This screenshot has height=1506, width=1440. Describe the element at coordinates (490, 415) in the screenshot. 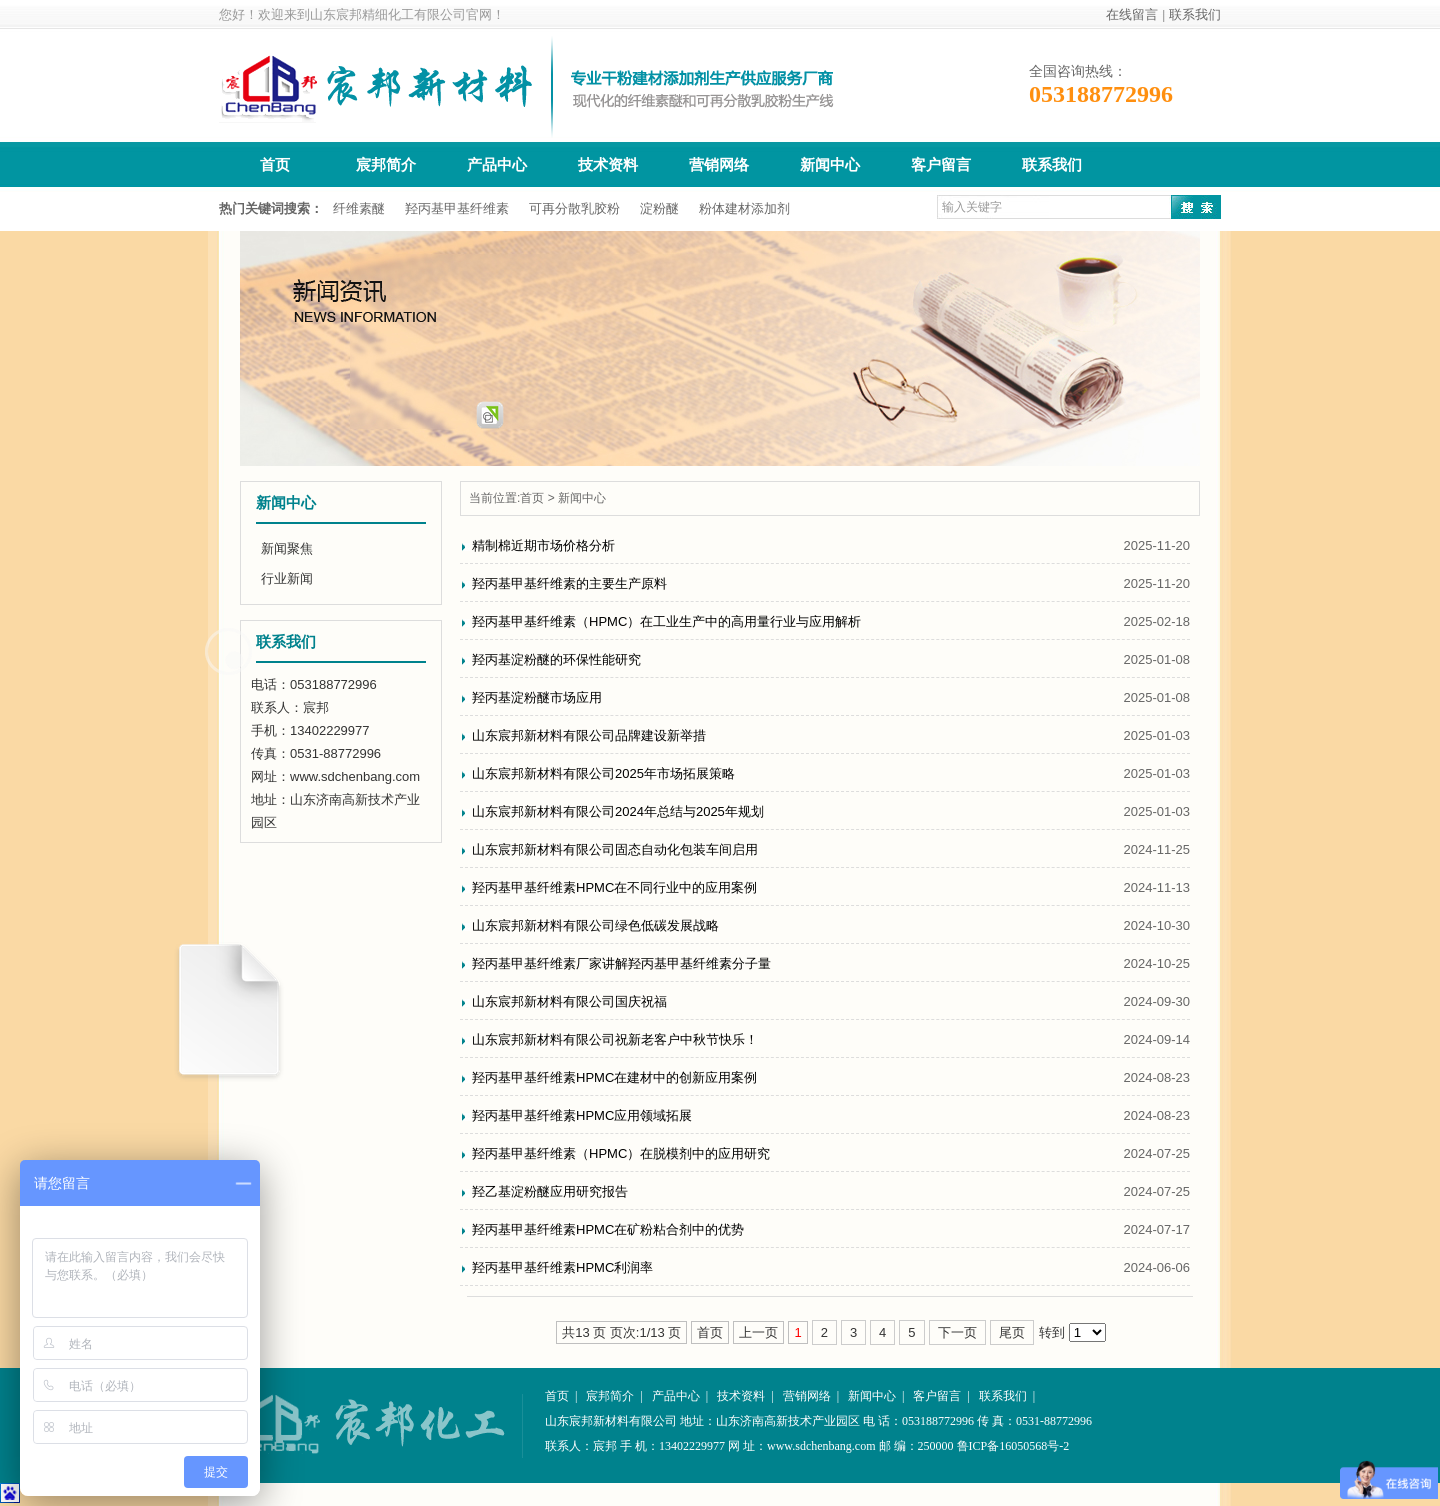

I see `open kig interactive geometry application` at that location.